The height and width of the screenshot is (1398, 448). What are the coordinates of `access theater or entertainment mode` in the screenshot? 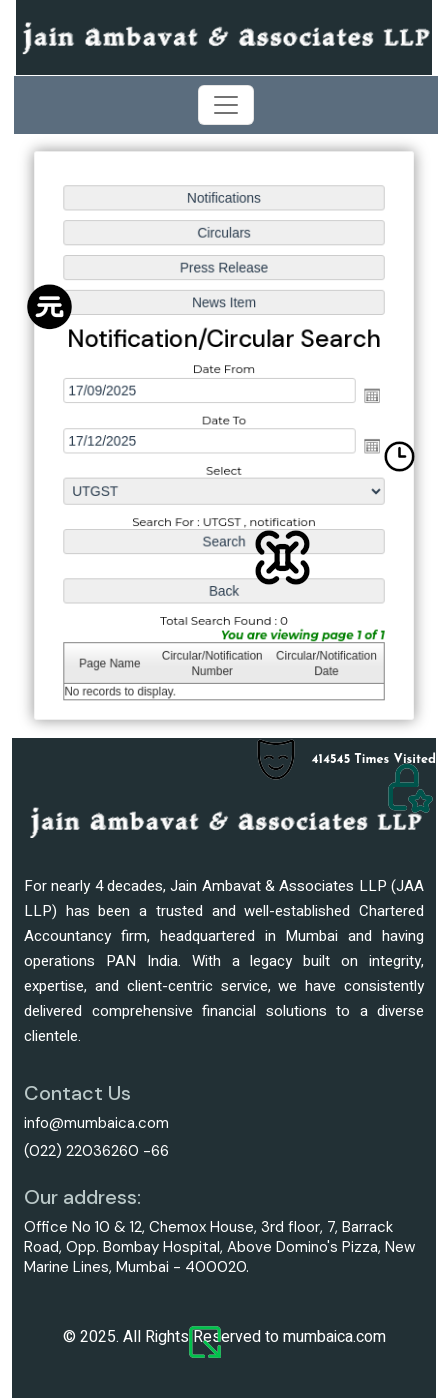 It's located at (276, 758).